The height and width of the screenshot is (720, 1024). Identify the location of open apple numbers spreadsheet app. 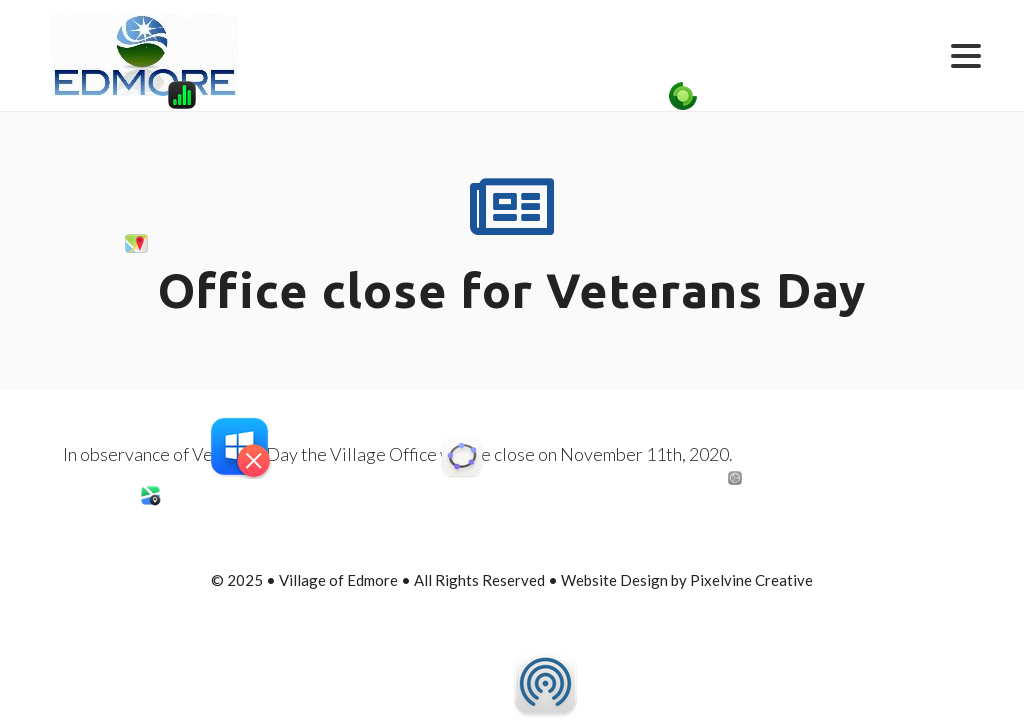
(182, 95).